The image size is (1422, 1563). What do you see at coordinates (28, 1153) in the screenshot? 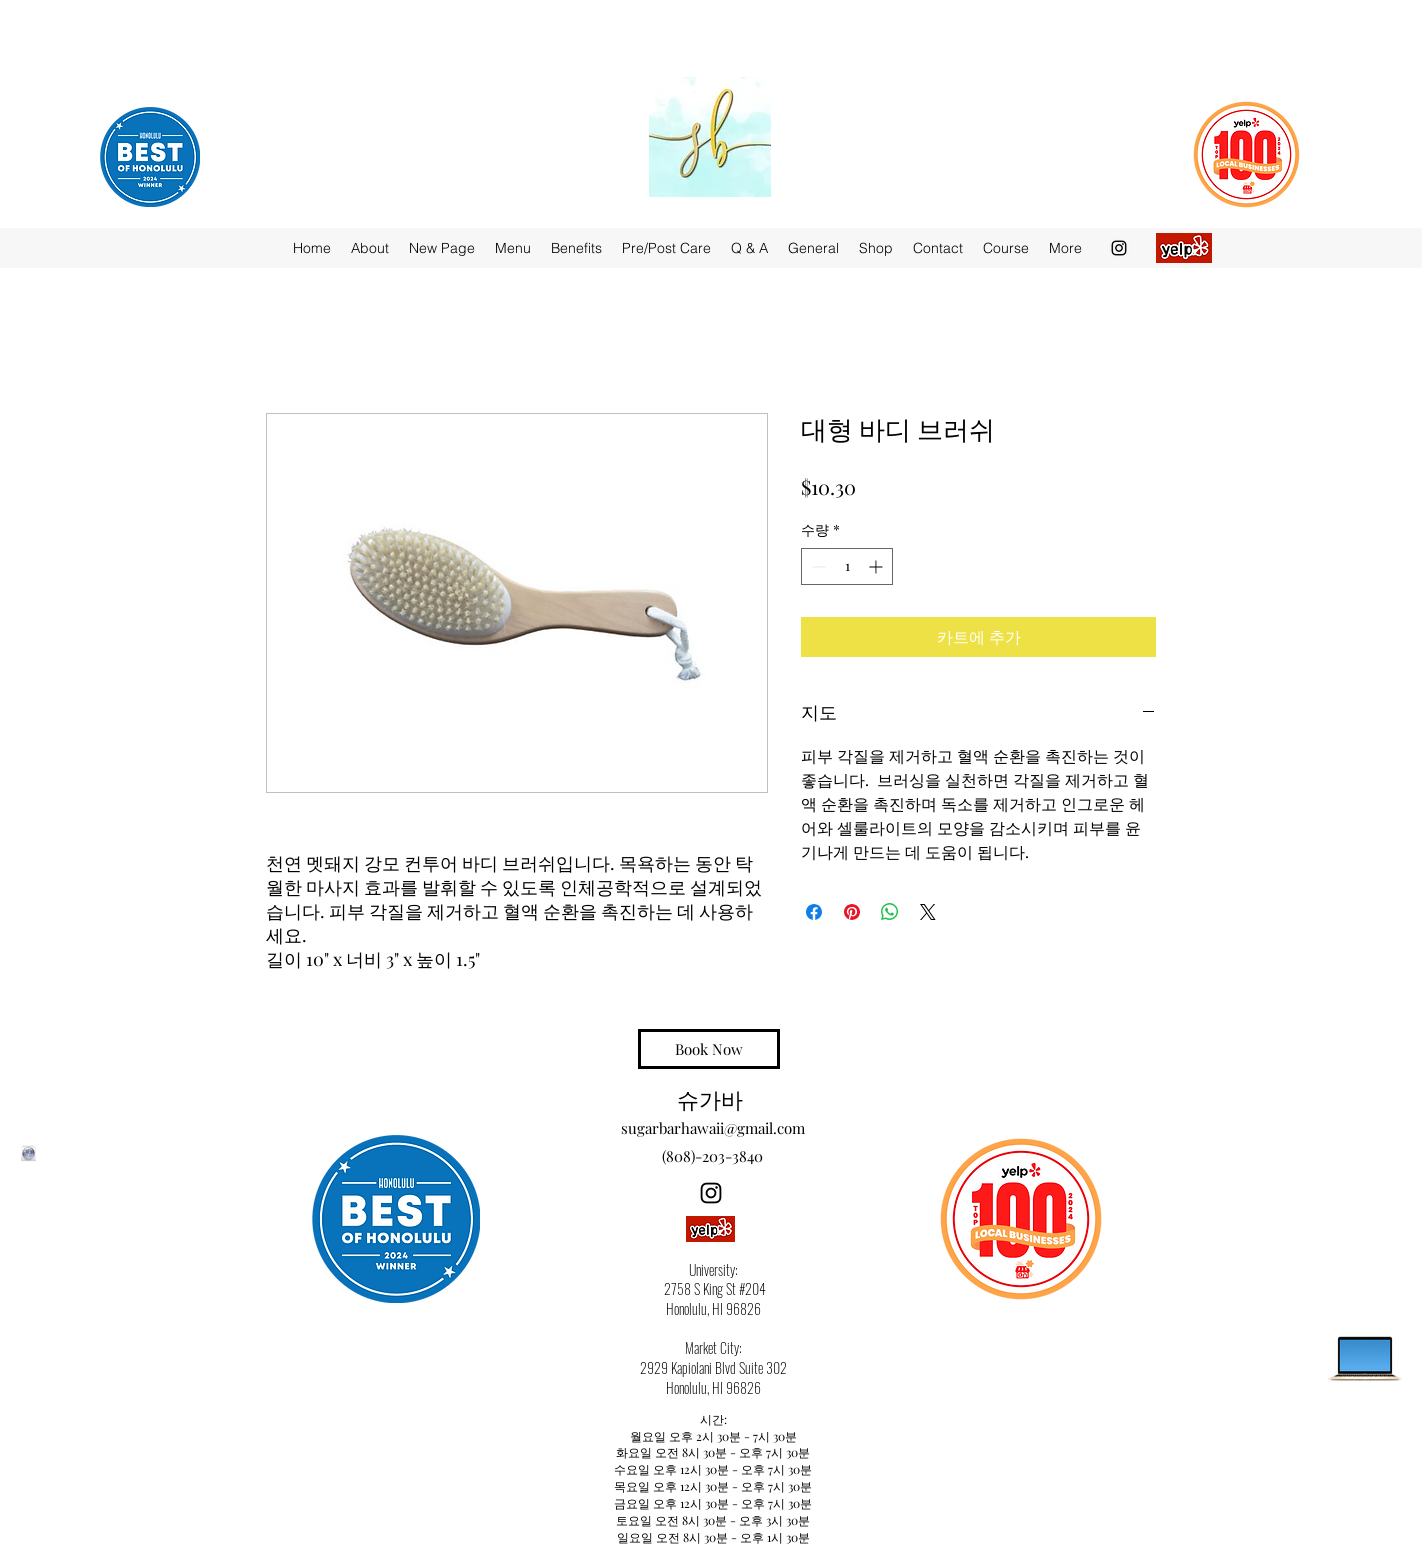
I see `connect to a network file server` at bounding box center [28, 1153].